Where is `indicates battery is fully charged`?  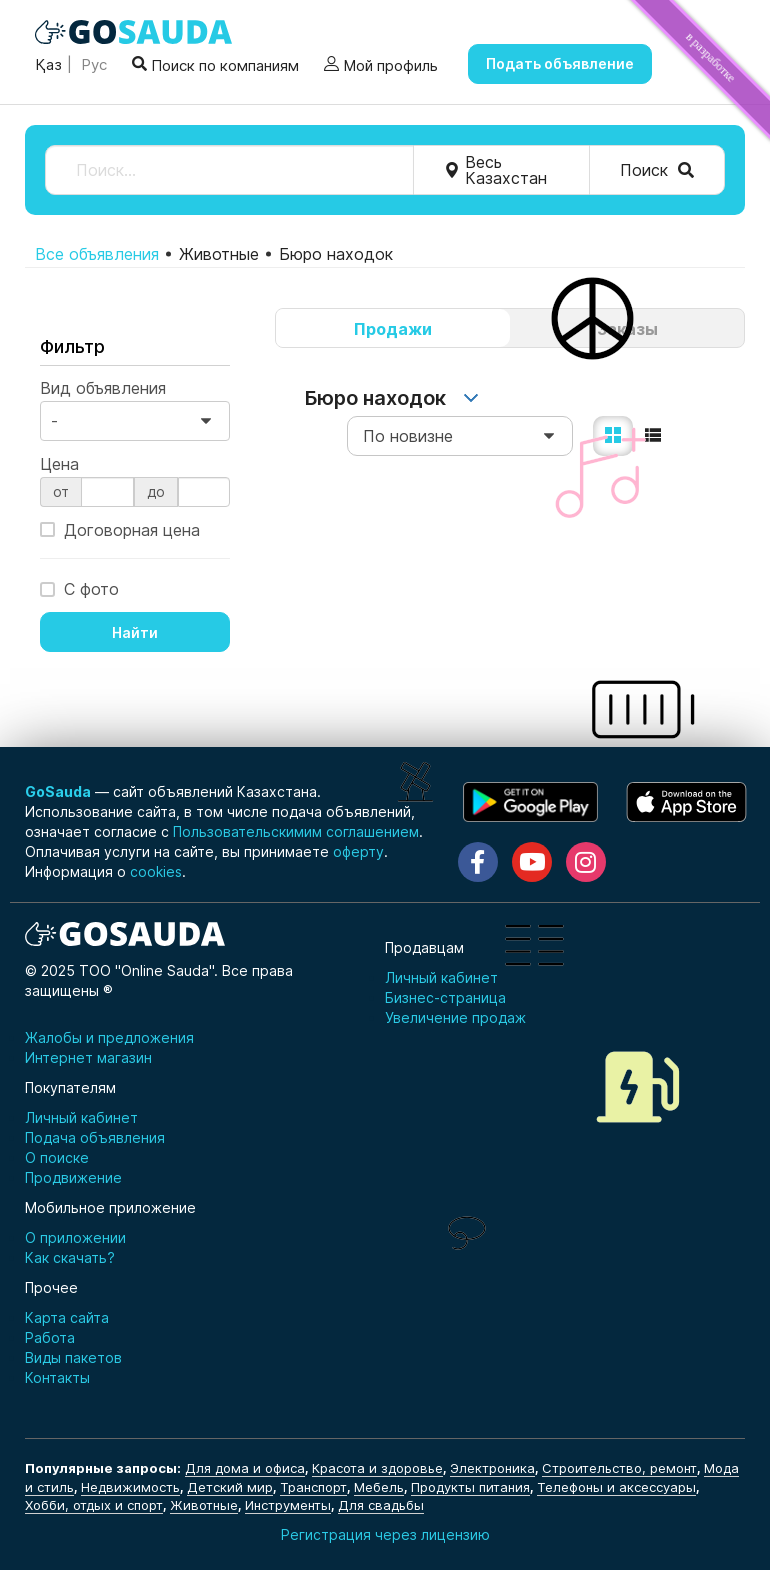 indicates battery is fully charged is located at coordinates (641, 709).